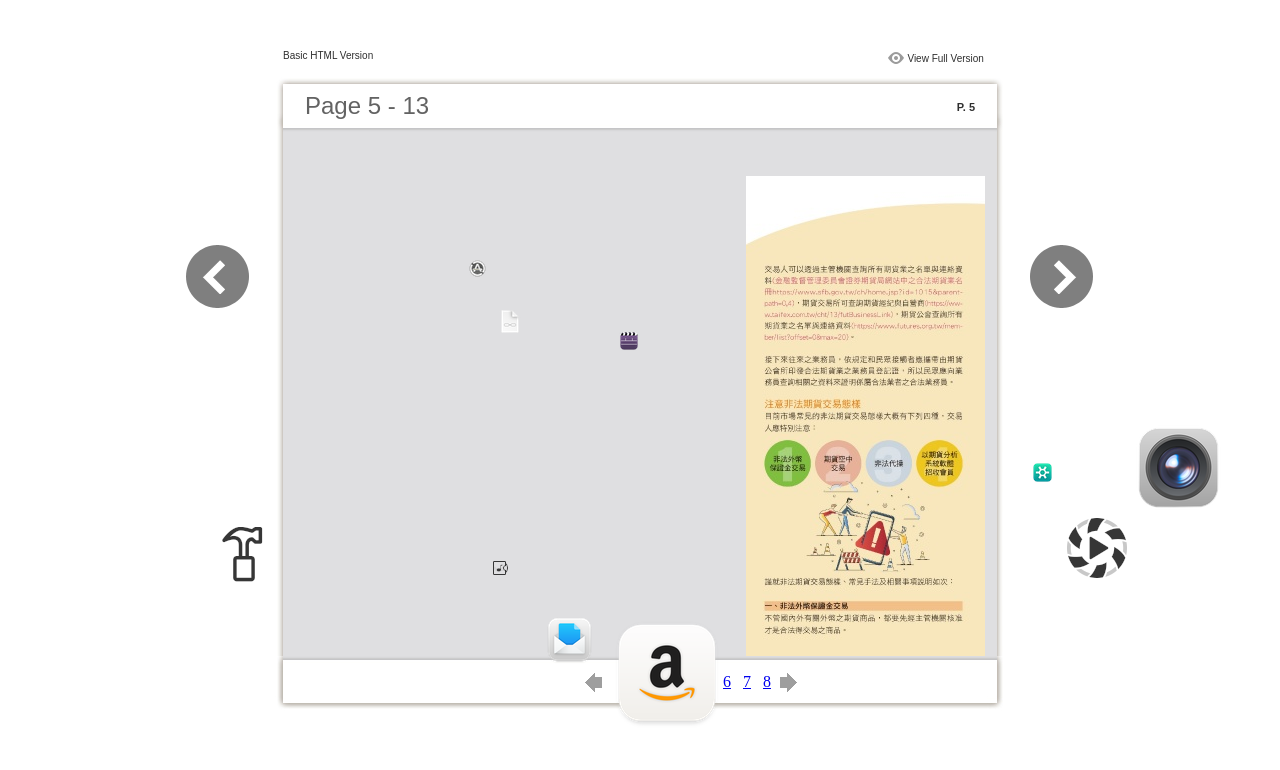 The image size is (1280, 770). Describe the element at coordinates (569, 639) in the screenshot. I see `open mailspring email client` at that location.